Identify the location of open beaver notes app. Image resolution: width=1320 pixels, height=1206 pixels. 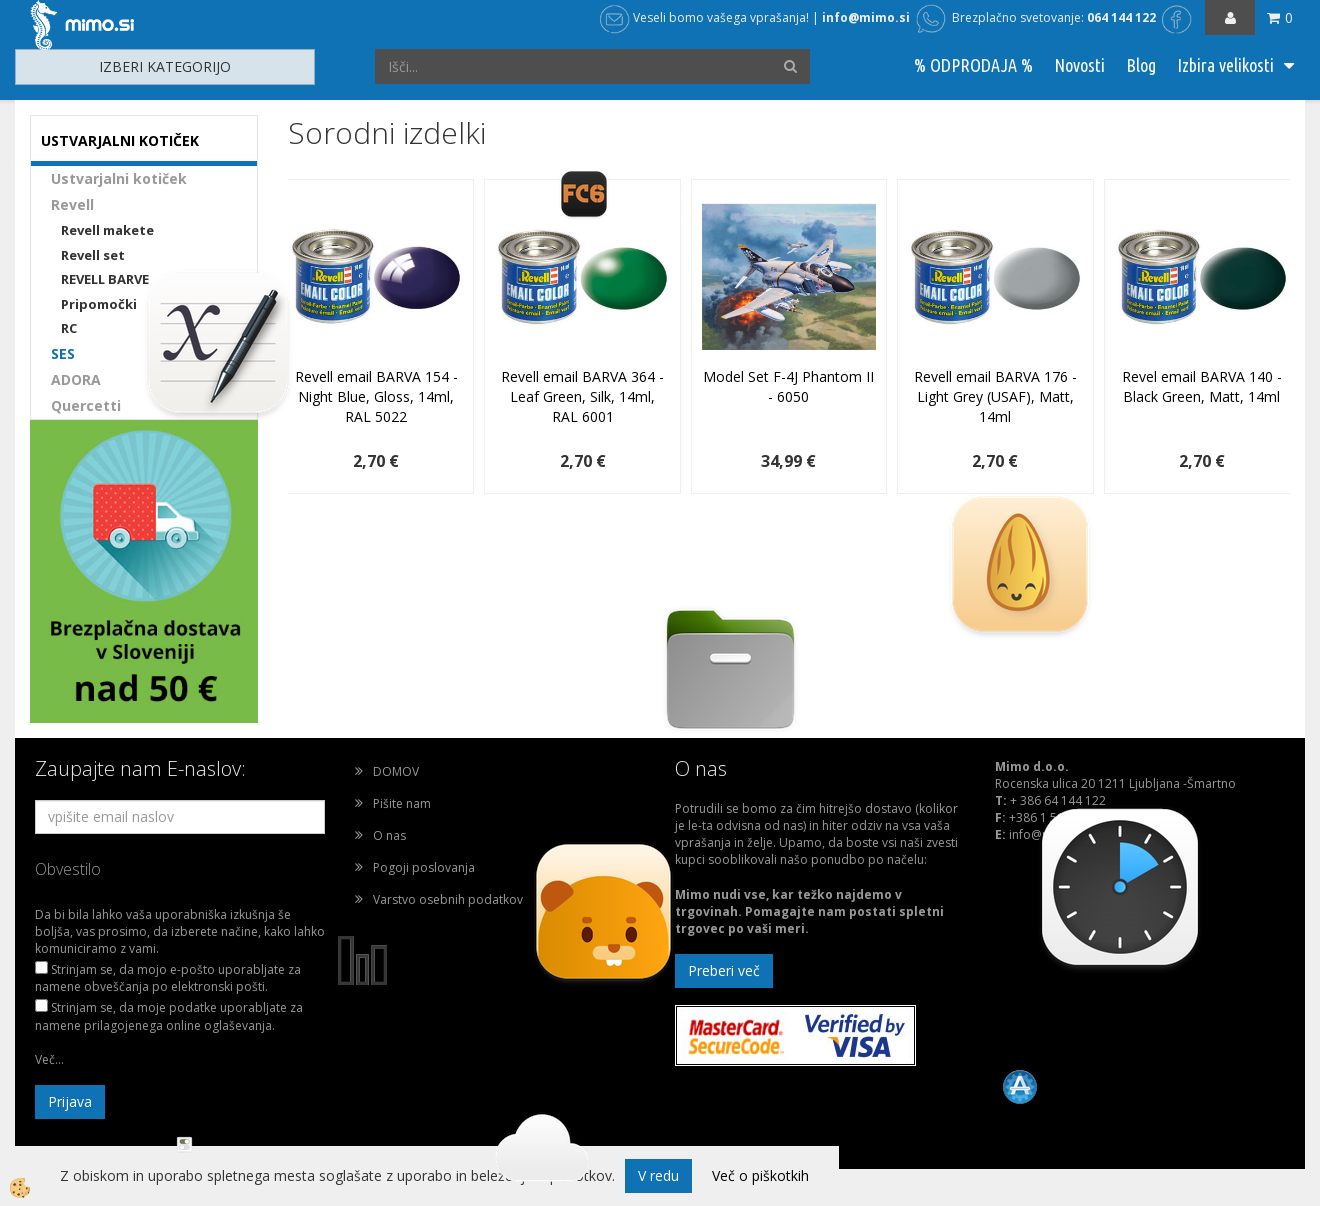
(603, 911).